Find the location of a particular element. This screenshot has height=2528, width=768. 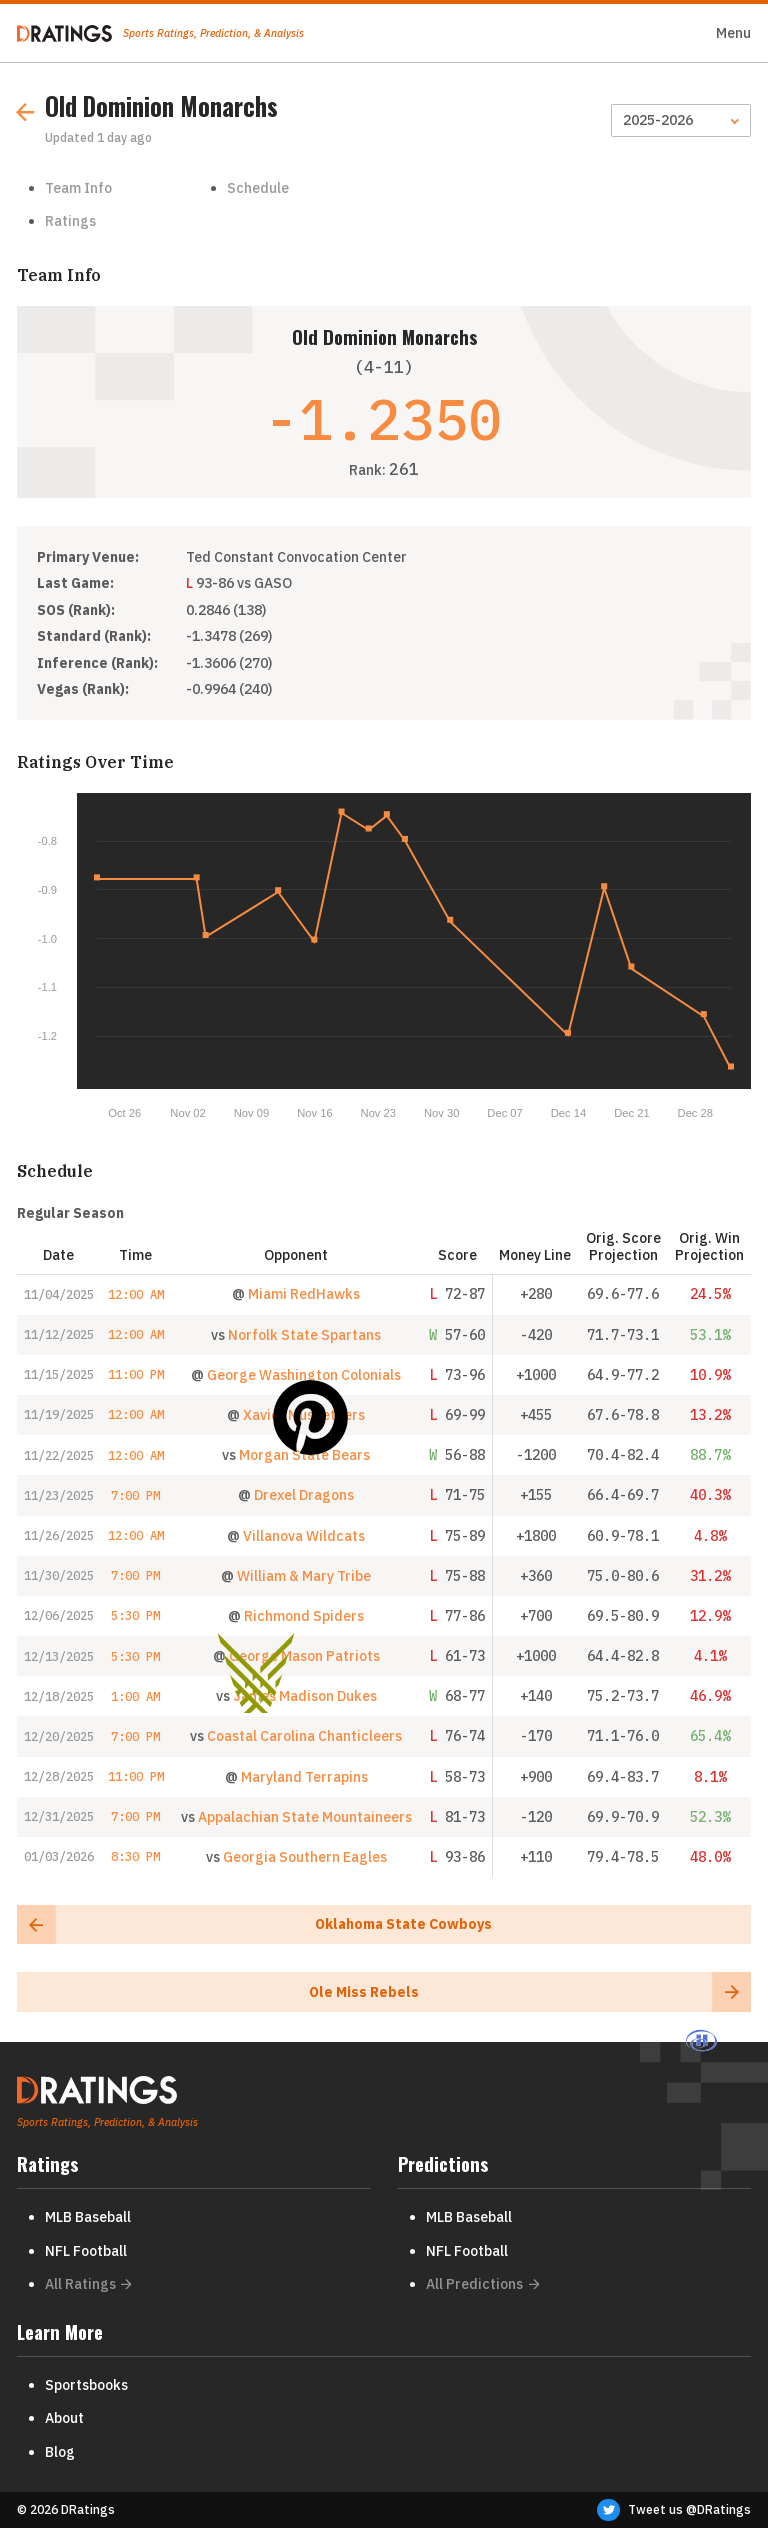

open Pinterest app is located at coordinates (310, 1417).